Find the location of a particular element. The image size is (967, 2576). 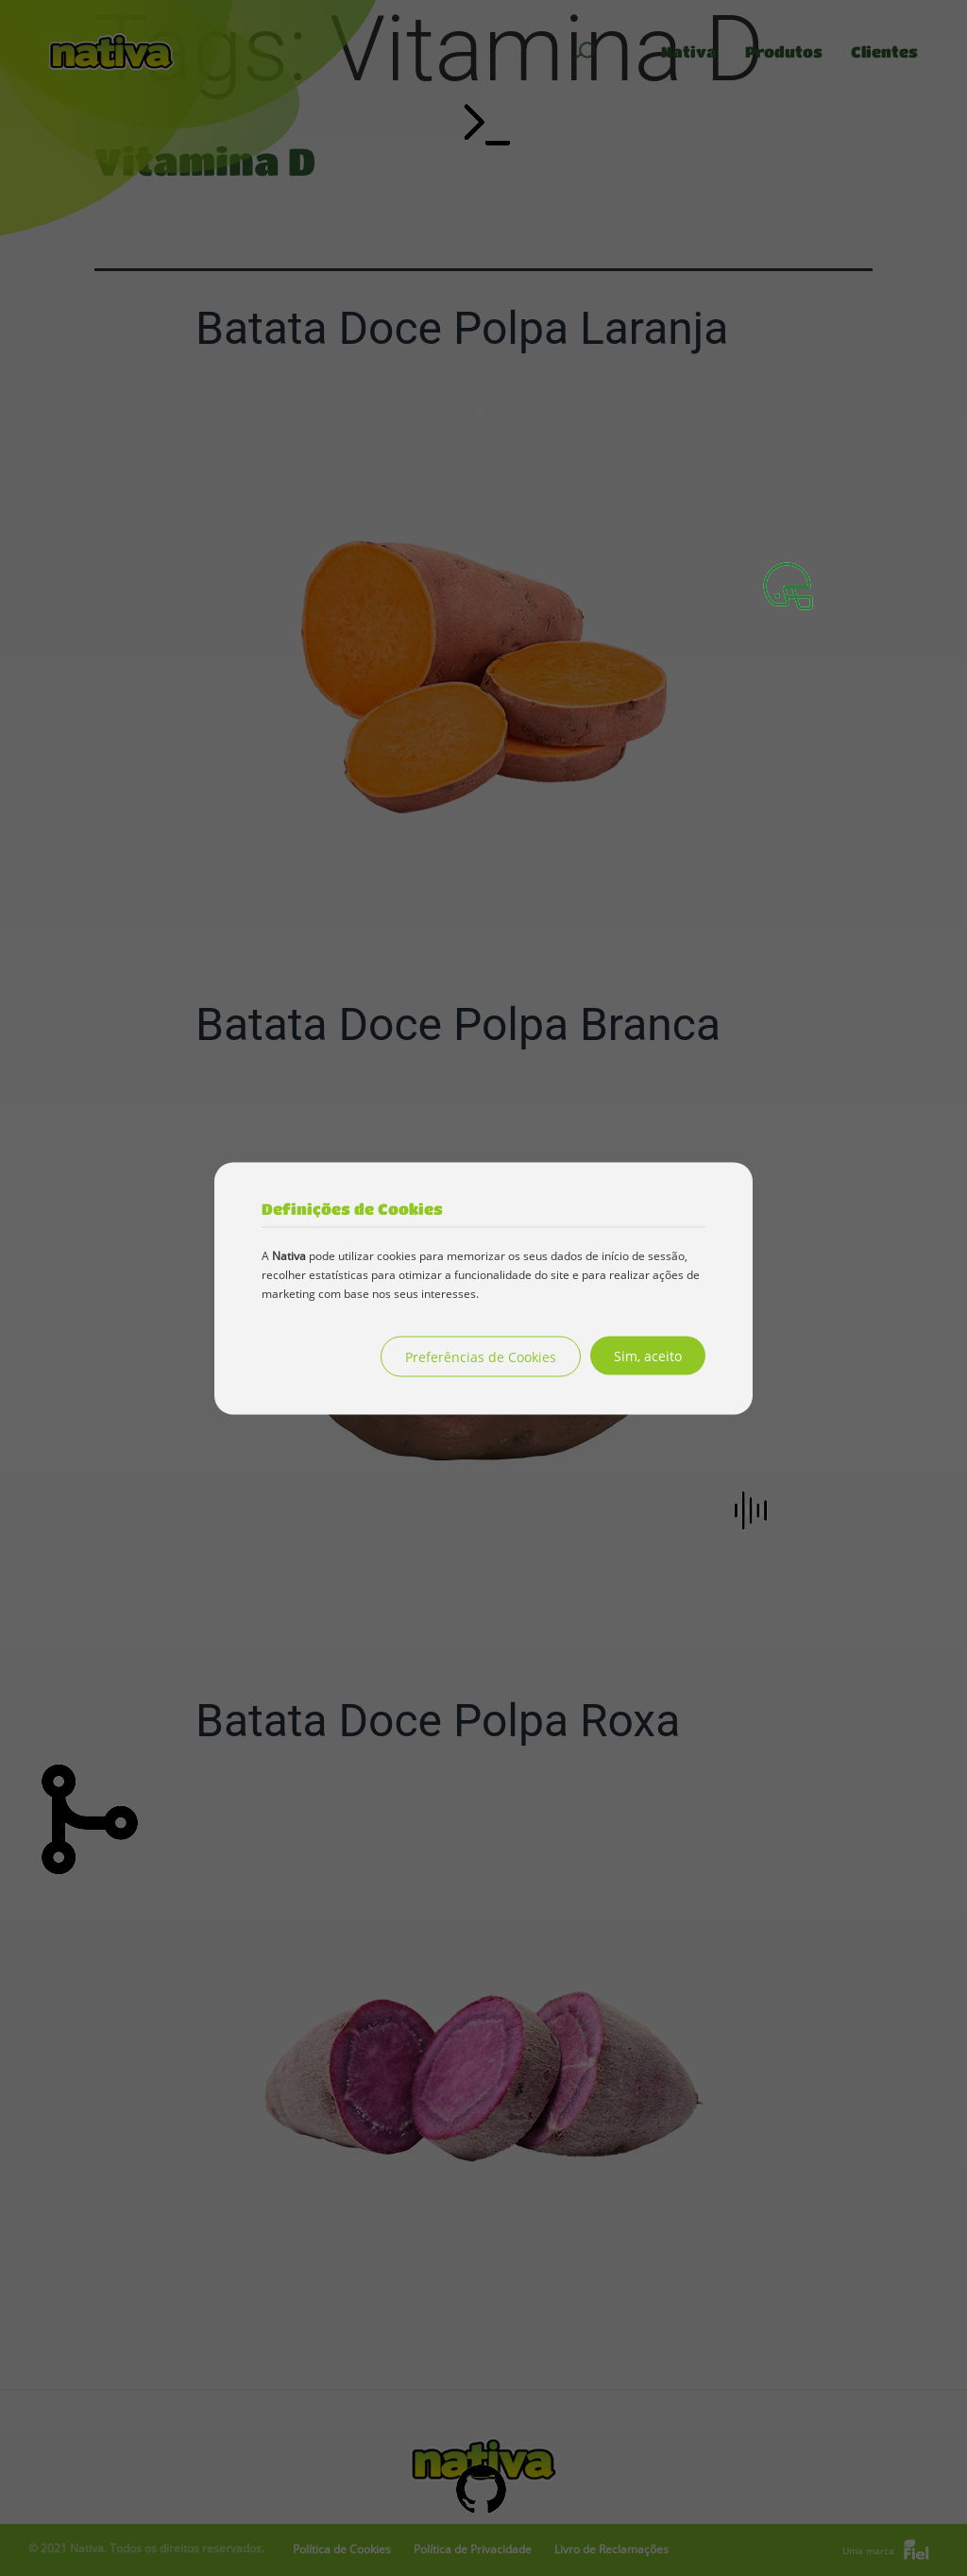

open GitHub repository is located at coordinates (481, 2489).